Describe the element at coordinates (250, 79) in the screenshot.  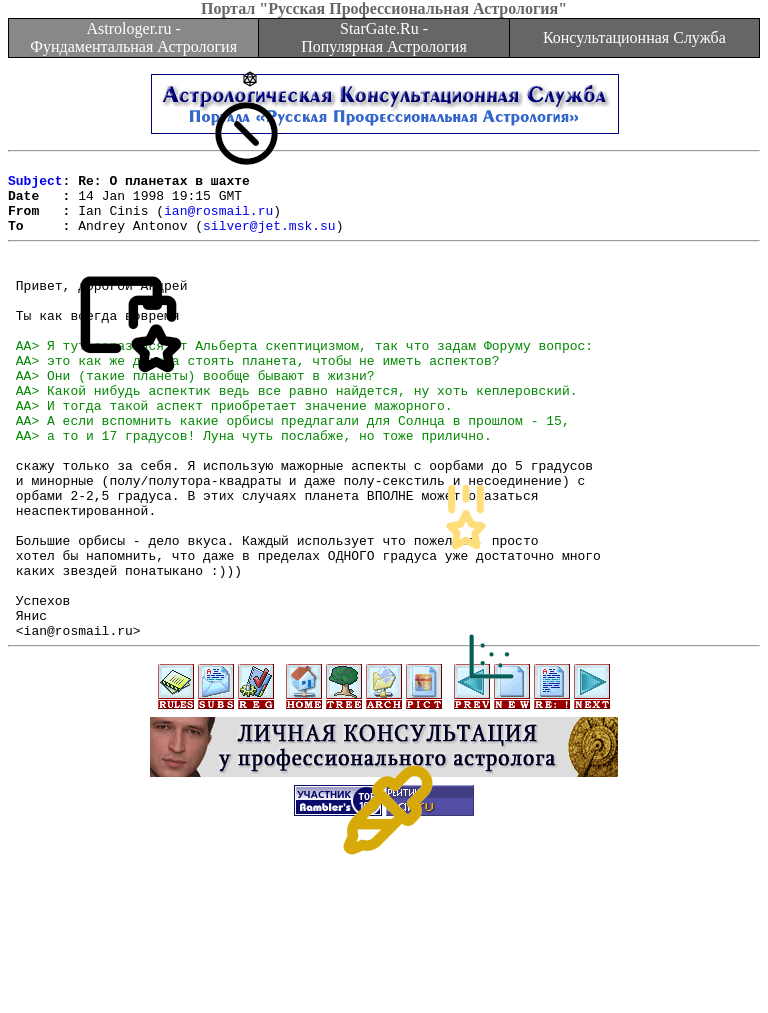
I see `view 3D model or object` at that location.